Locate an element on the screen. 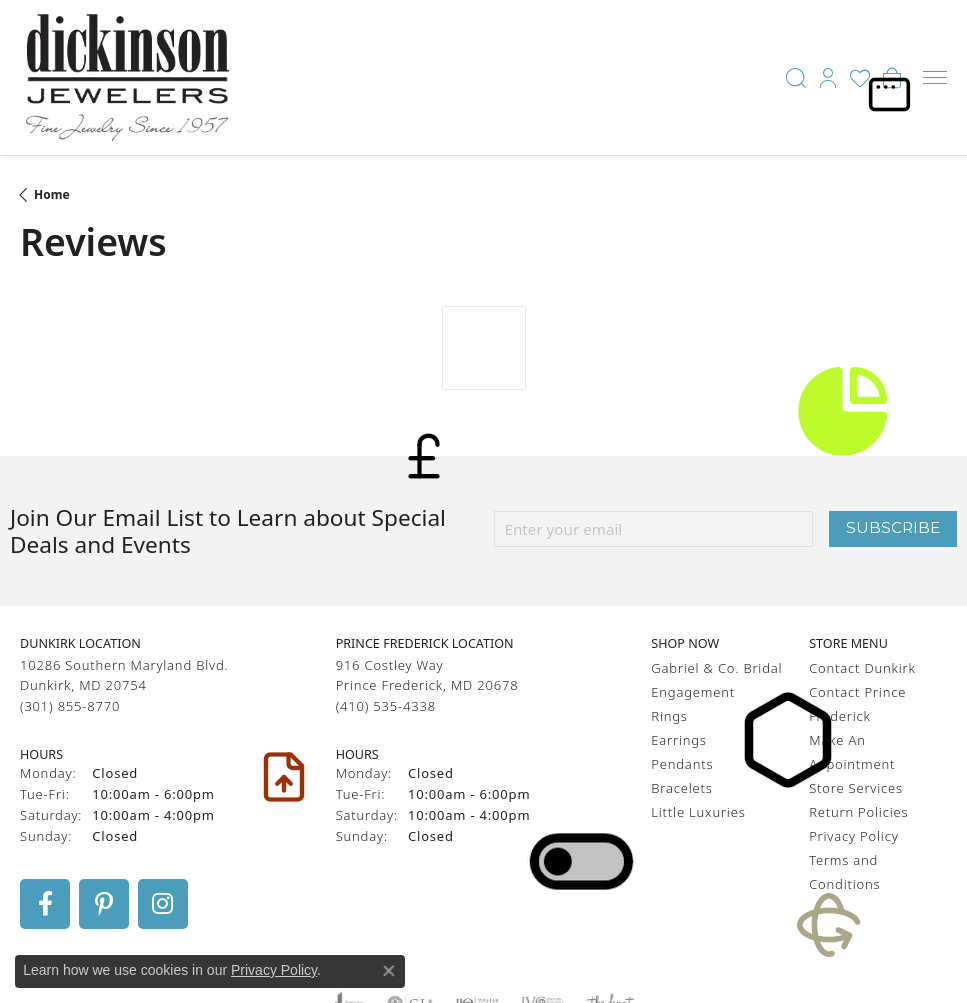 The height and width of the screenshot is (1003, 967). view analytics or statistics breakdown is located at coordinates (842, 411).